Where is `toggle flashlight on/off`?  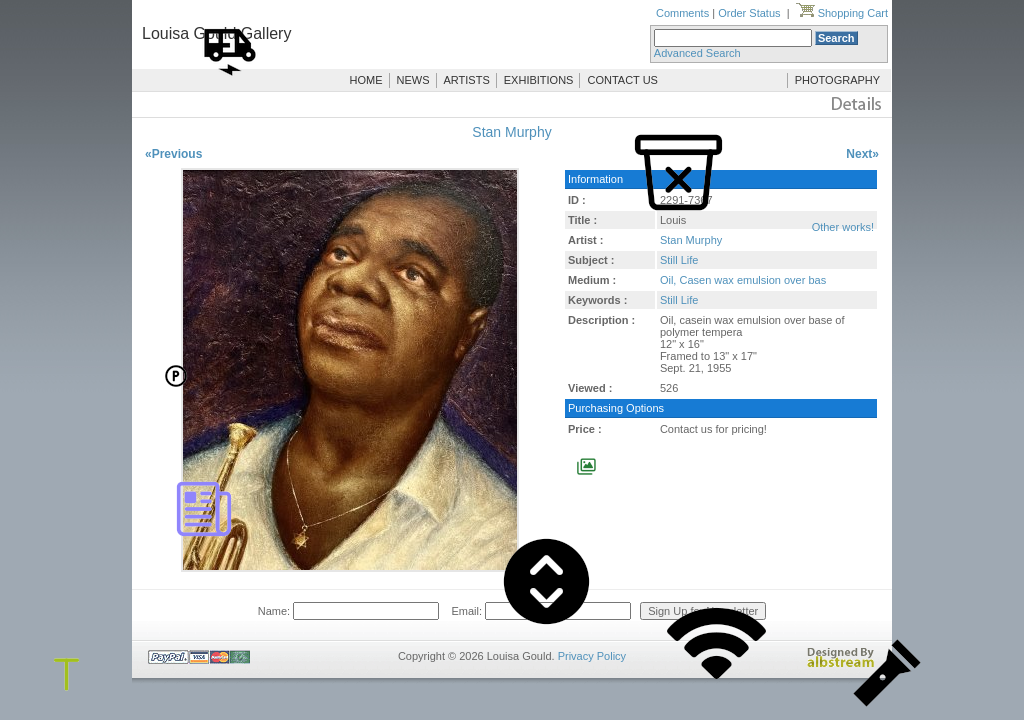
toggle flashlight on/off is located at coordinates (887, 673).